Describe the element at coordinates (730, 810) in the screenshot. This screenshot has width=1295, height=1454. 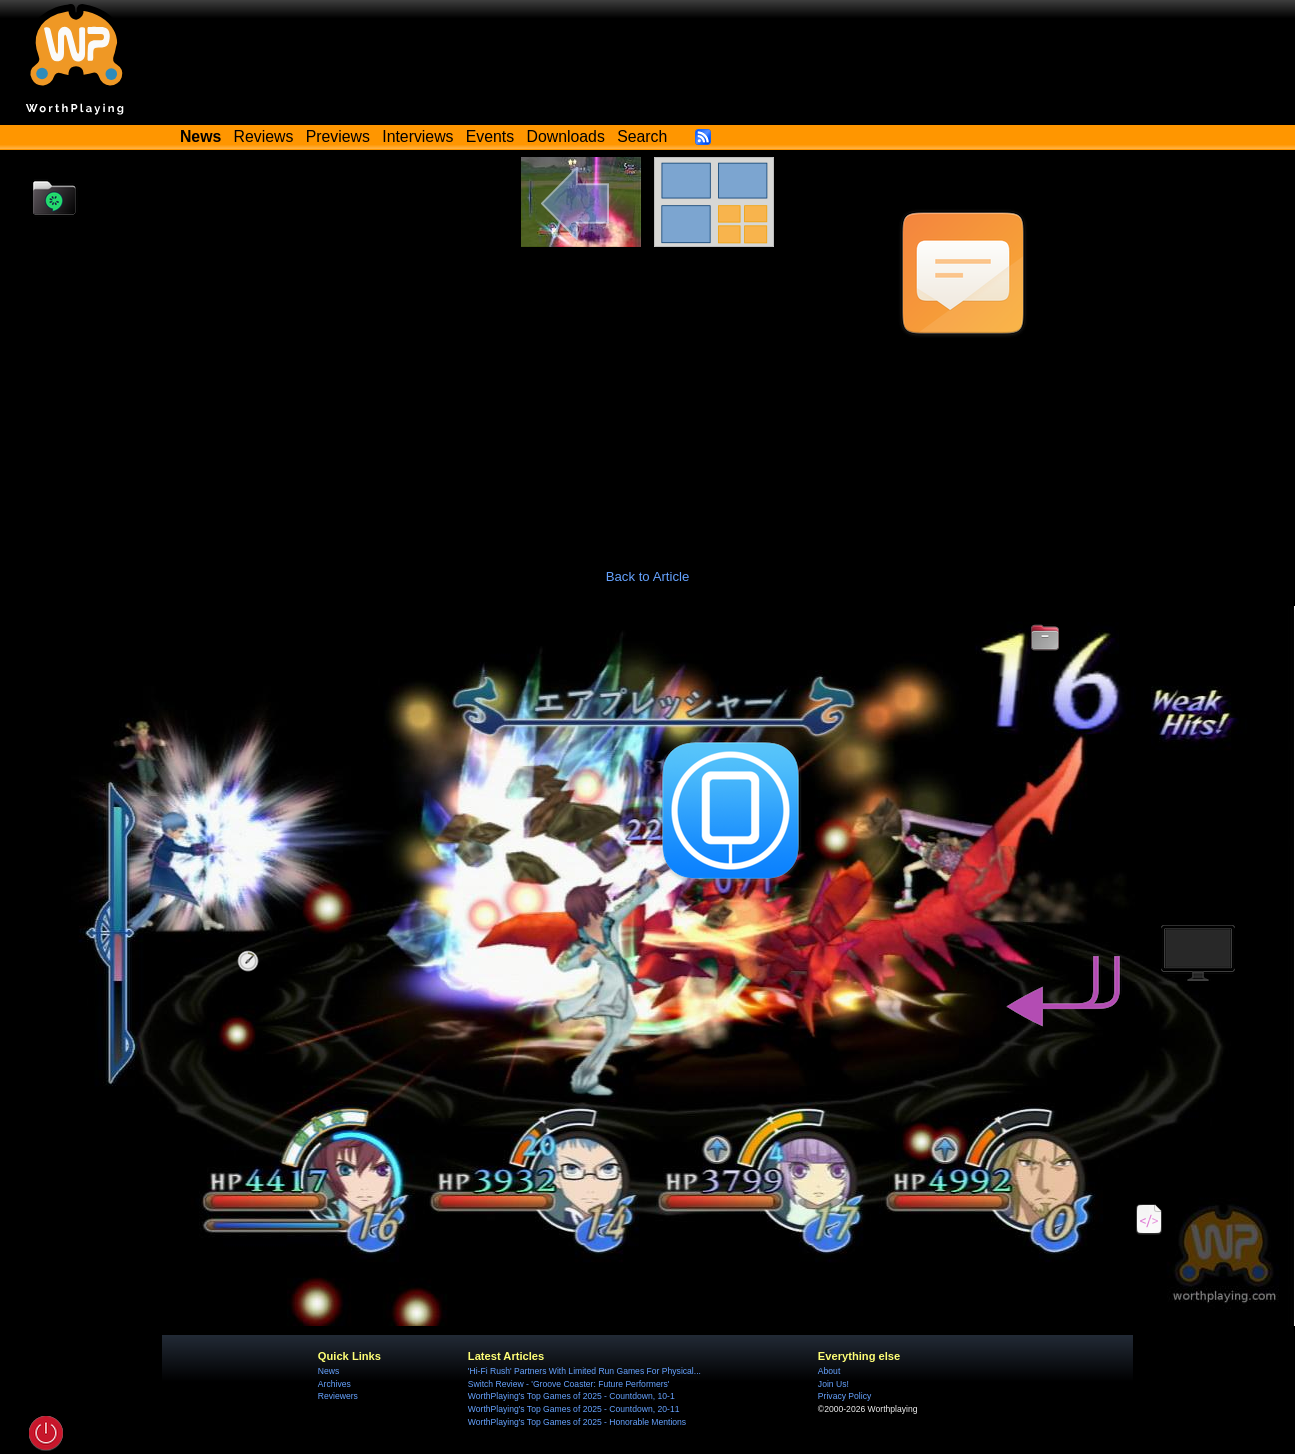
I see `preview files or documents quickly` at that location.